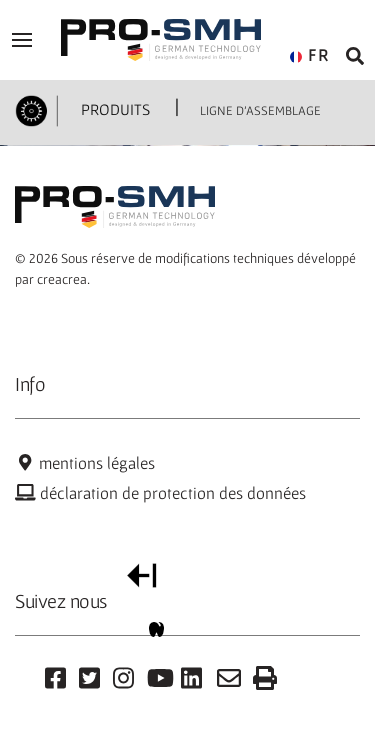  I want to click on expand panel to the left, so click(142, 575).